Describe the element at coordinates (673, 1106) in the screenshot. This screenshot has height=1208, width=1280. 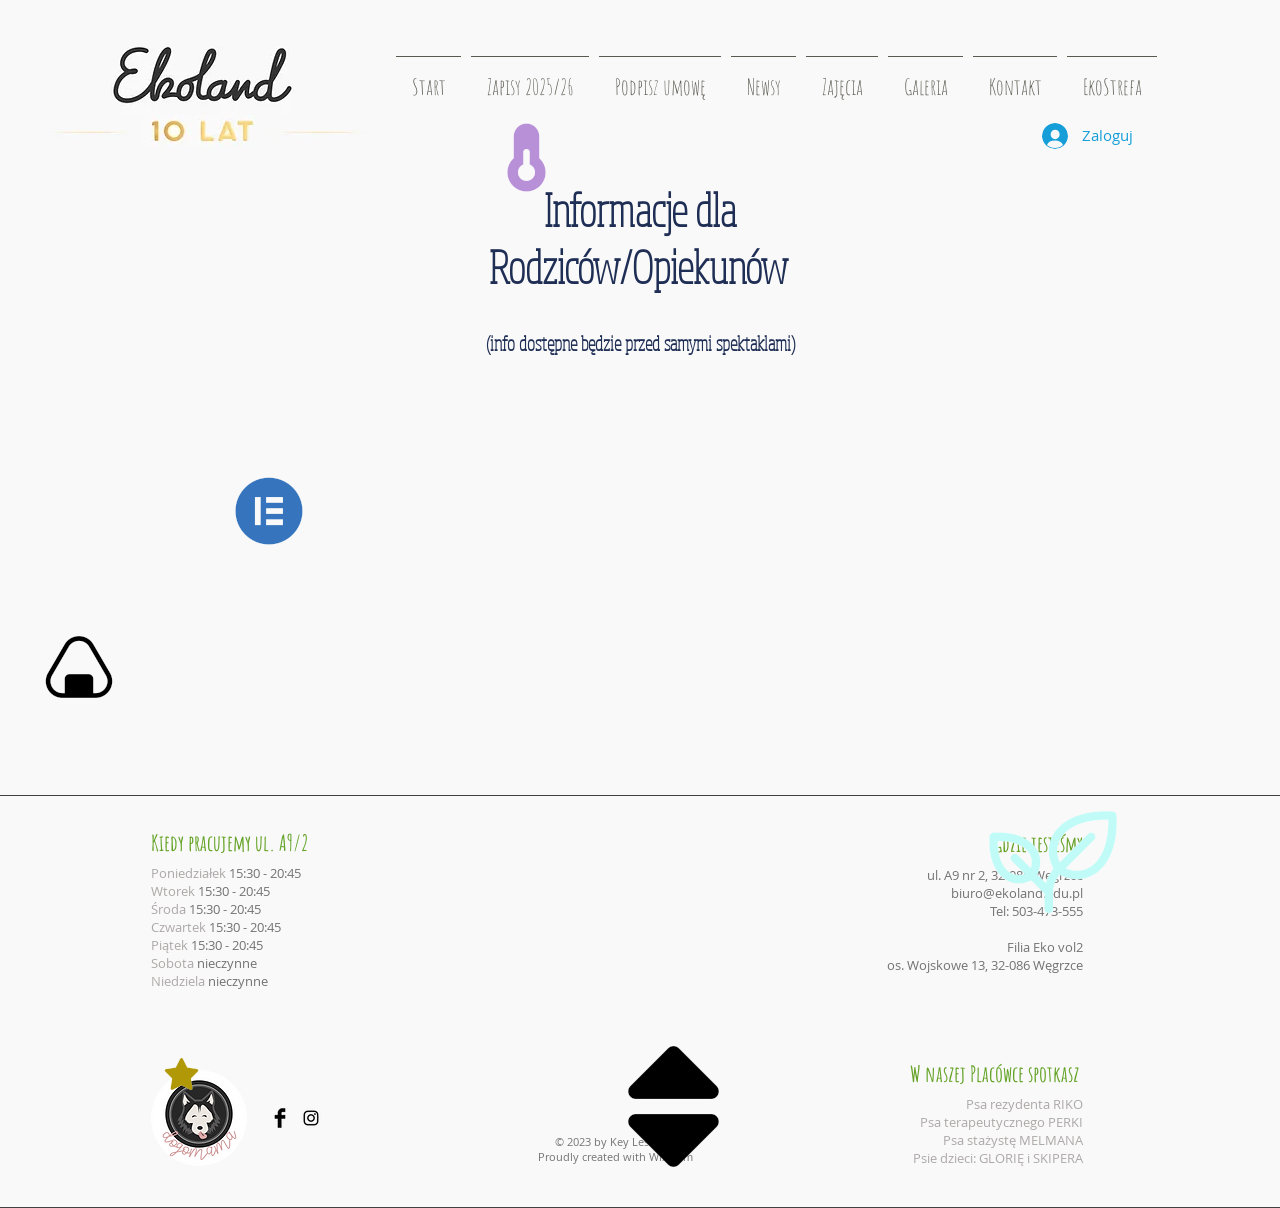
I see `sort items in no particular order` at that location.